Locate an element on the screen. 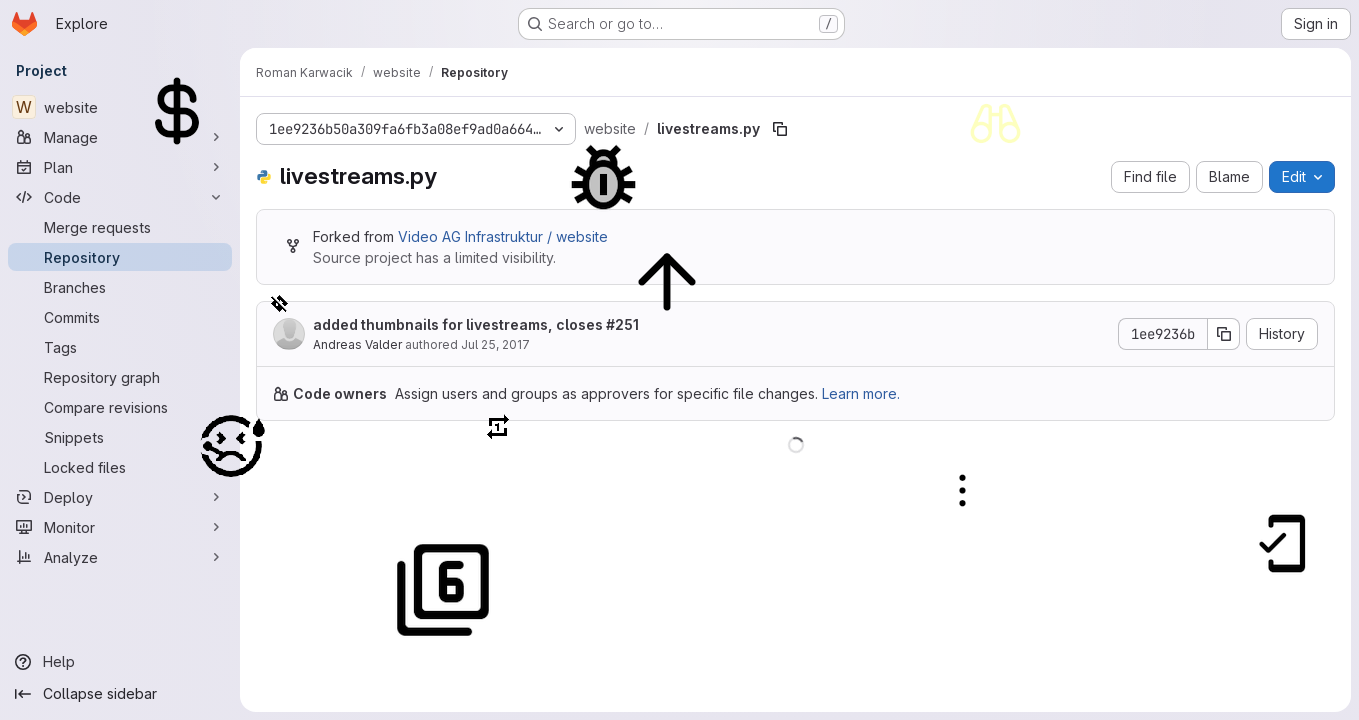  indicates 6 items selected or filtered is located at coordinates (443, 590).